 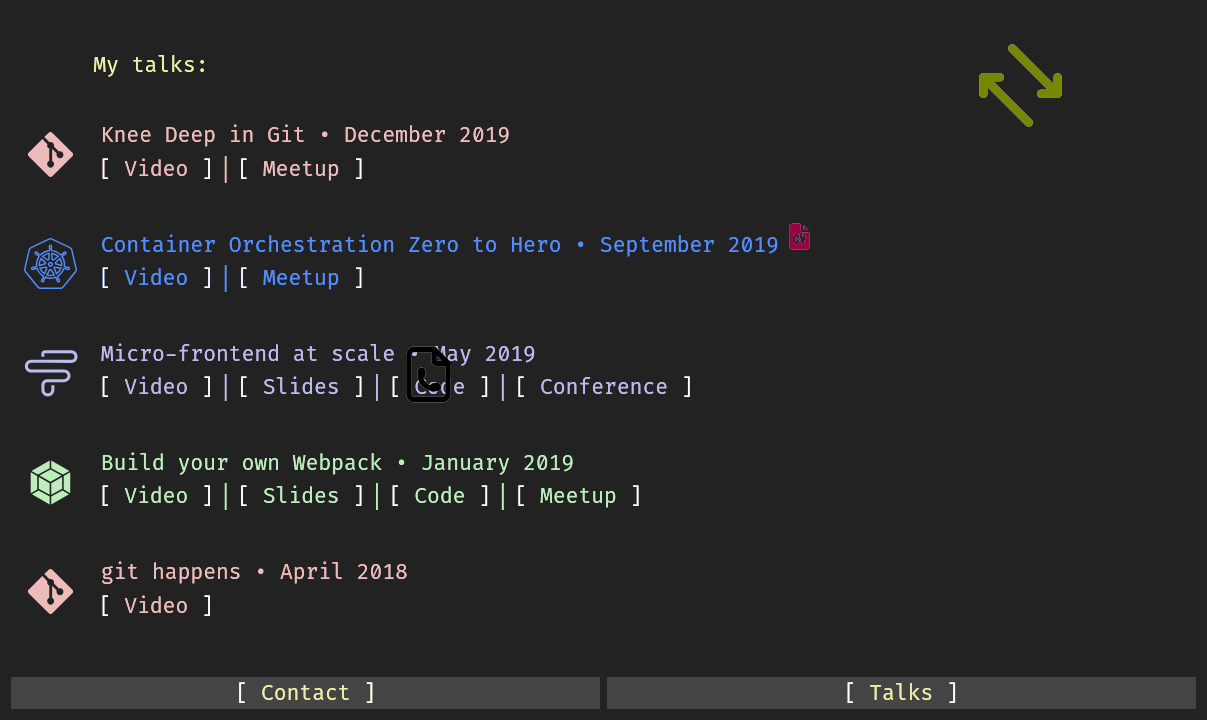 What do you see at coordinates (428, 374) in the screenshot?
I see `view contact information file` at bounding box center [428, 374].